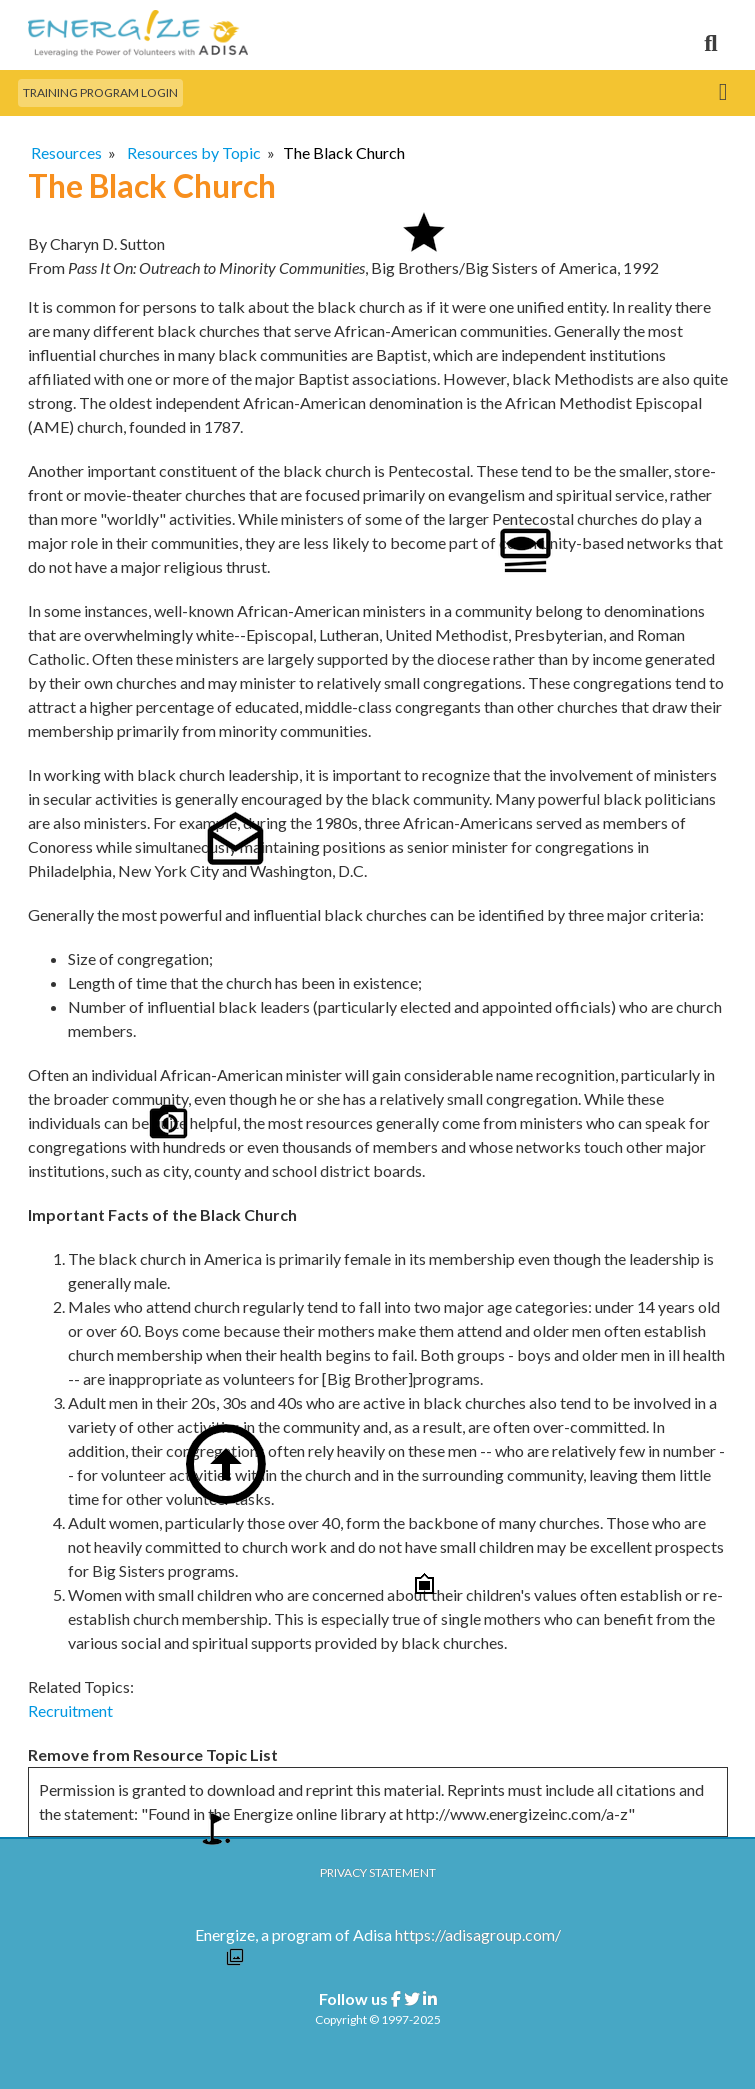  I want to click on upload a file or document, so click(226, 1464).